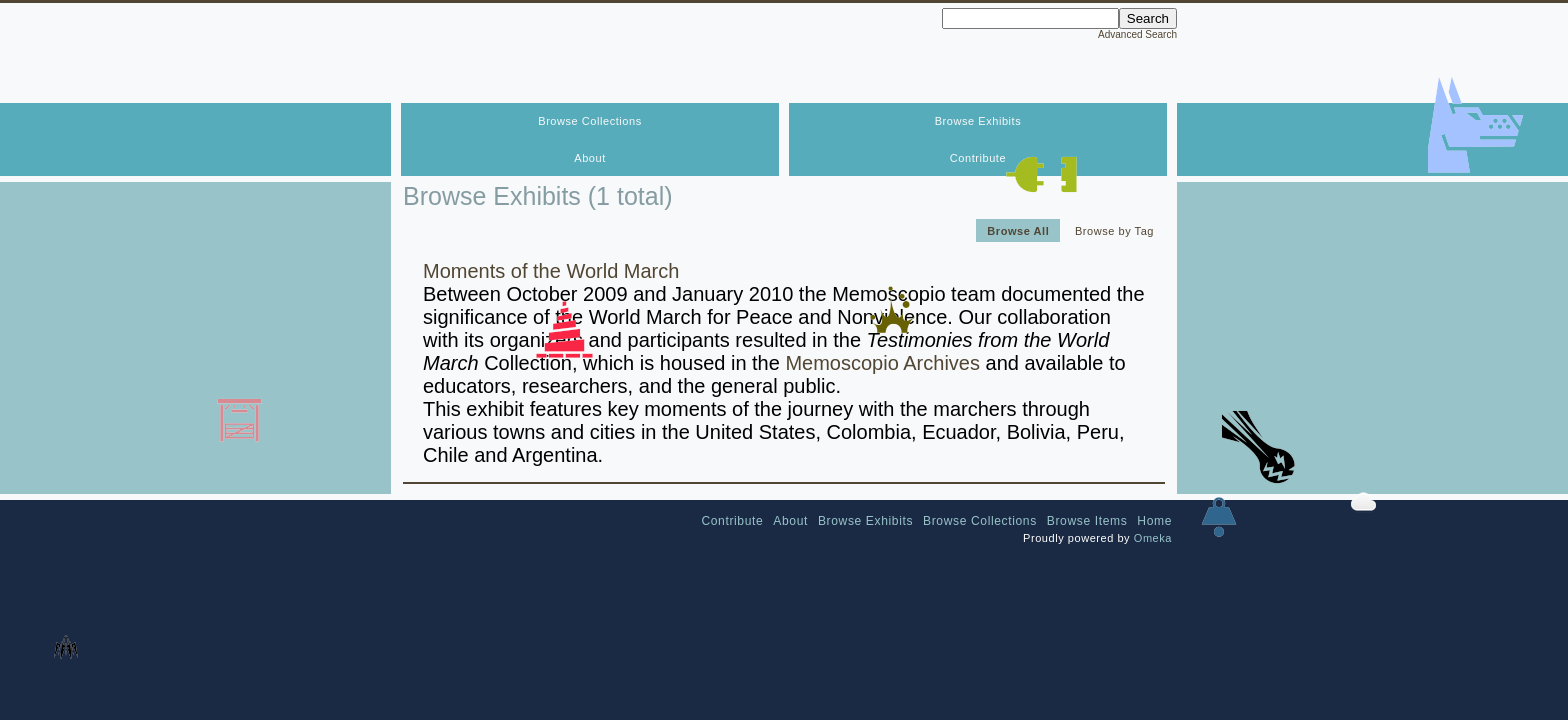  I want to click on indicates a crushing or weight-based attack in a game, so click(1219, 517).